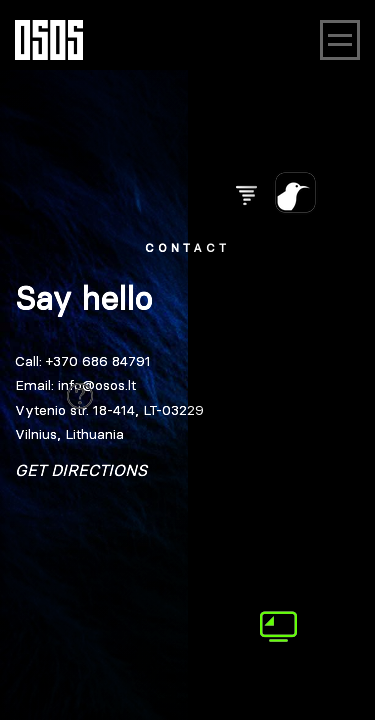 Image resolution: width=375 pixels, height=720 pixels. What do you see at coordinates (295, 192) in the screenshot?
I see `open cinny matrix messaging client` at bounding box center [295, 192].